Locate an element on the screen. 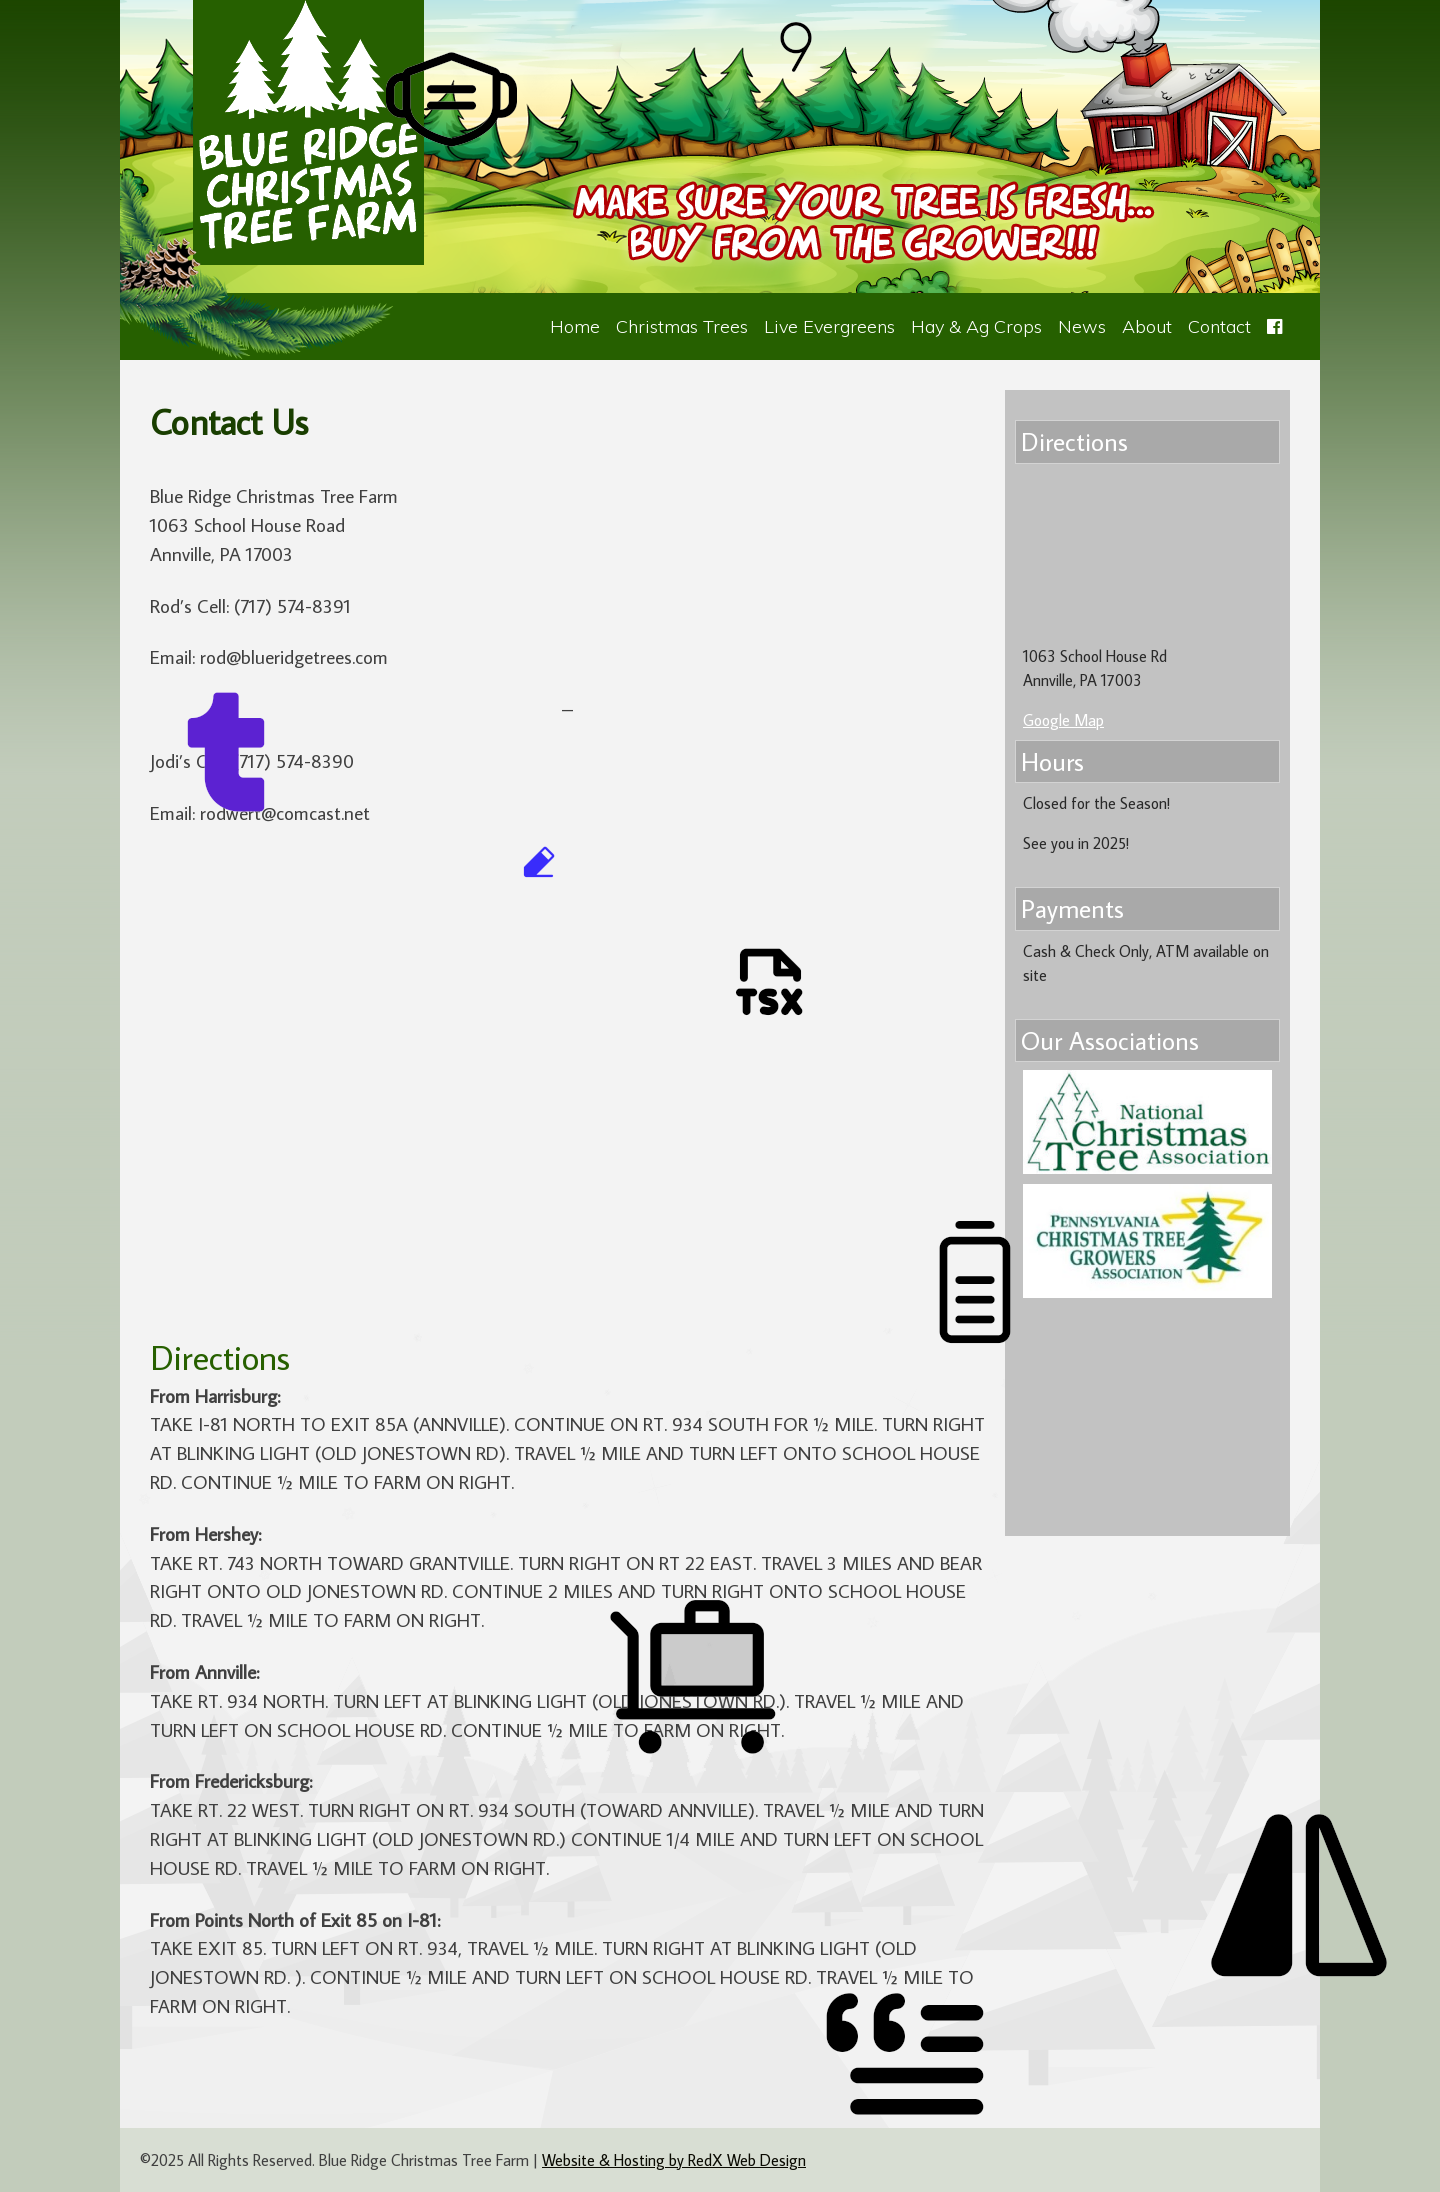 The width and height of the screenshot is (1440, 2192). view luggage or baggage information is located at coordinates (690, 1674).